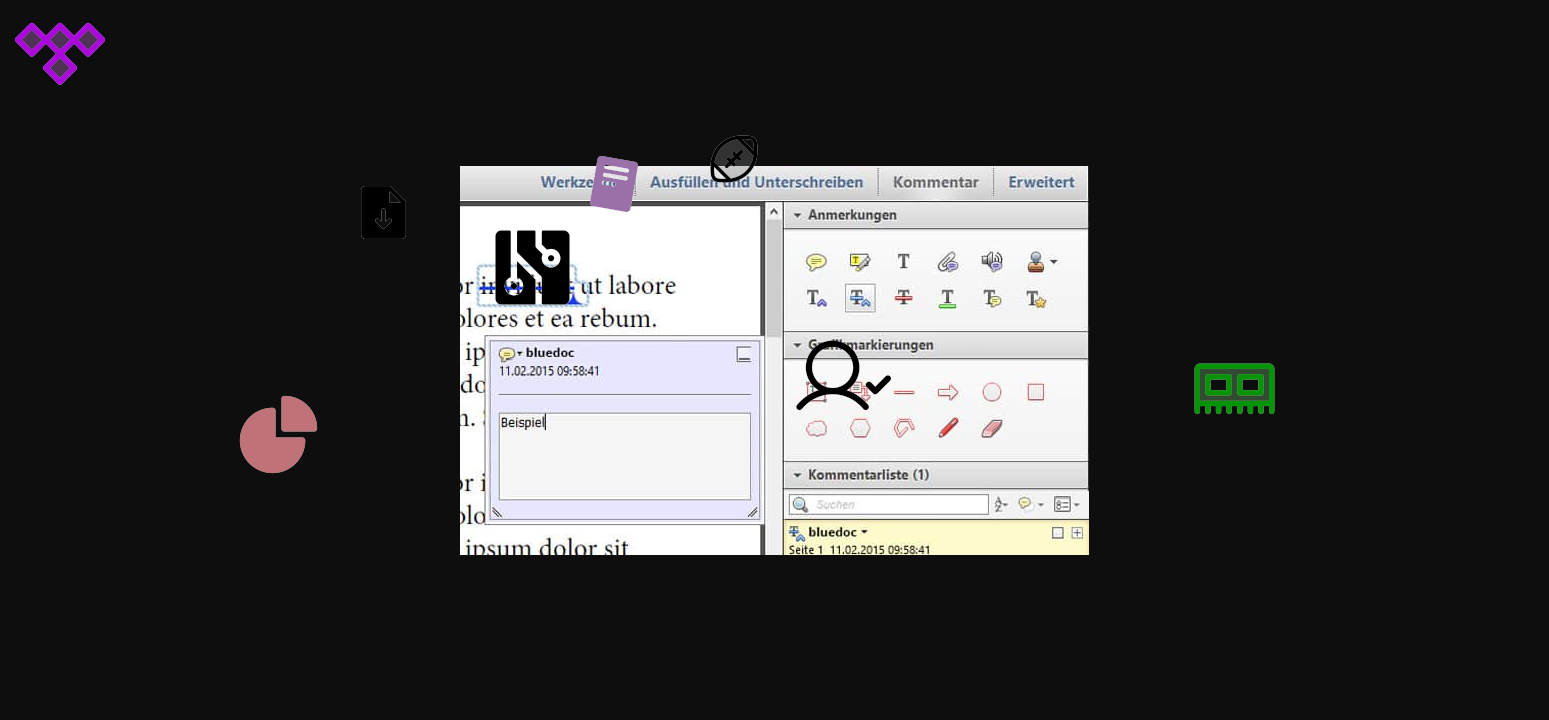  What do you see at coordinates (532, 267) in the screenshot?
I see `access hardware or circuit settings` at bounding box center [532, 267].